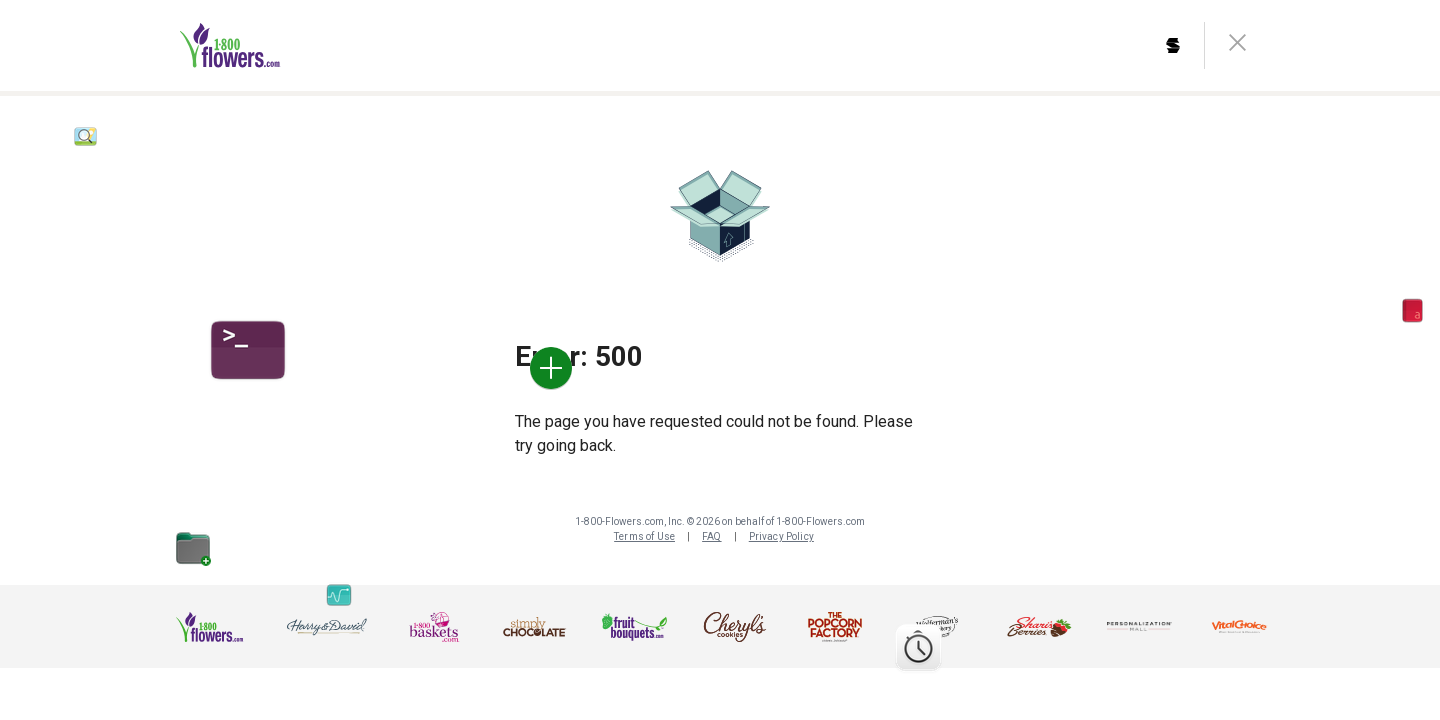  I want to click on open image viewer application, so click(85, 136).